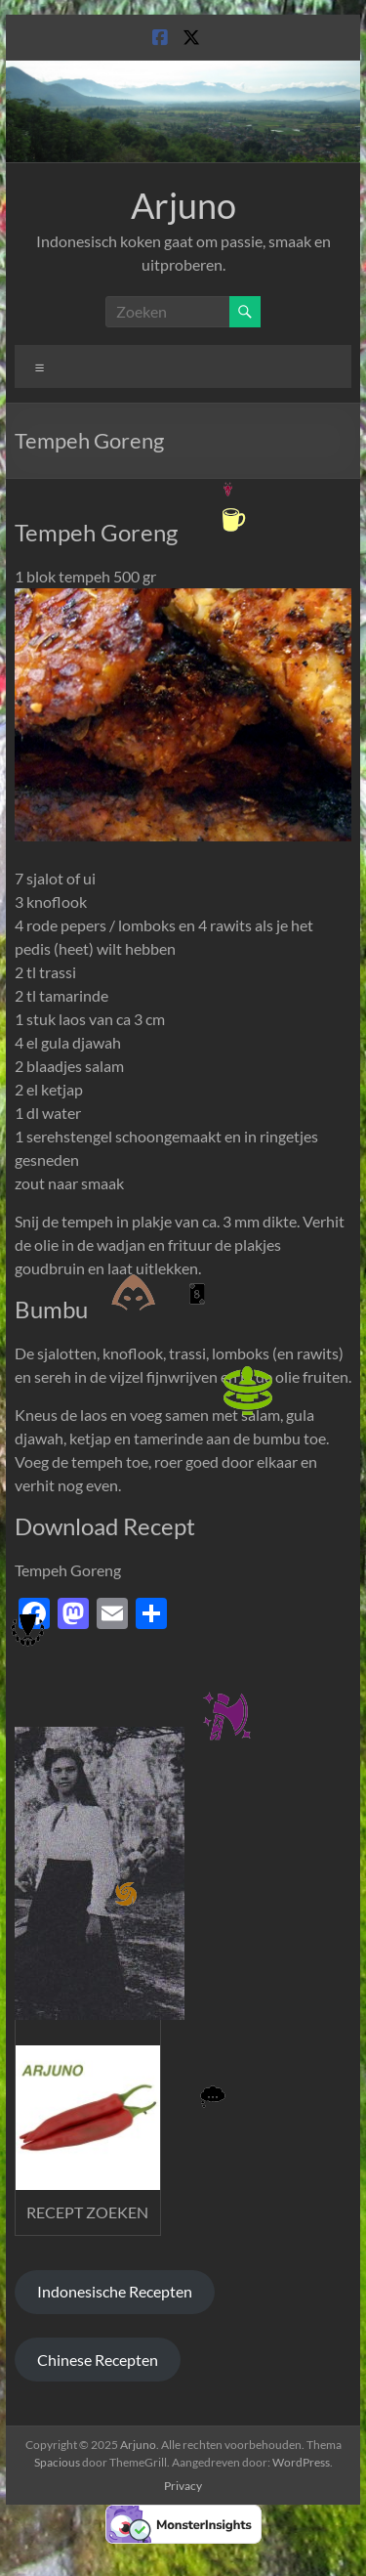 The width and height of the screenshot is (366, 2576). What do you see at coordinates (232, 519) in the screenshot?
I see `access a café or coffee shop feature` at bounding box center [232, 519].